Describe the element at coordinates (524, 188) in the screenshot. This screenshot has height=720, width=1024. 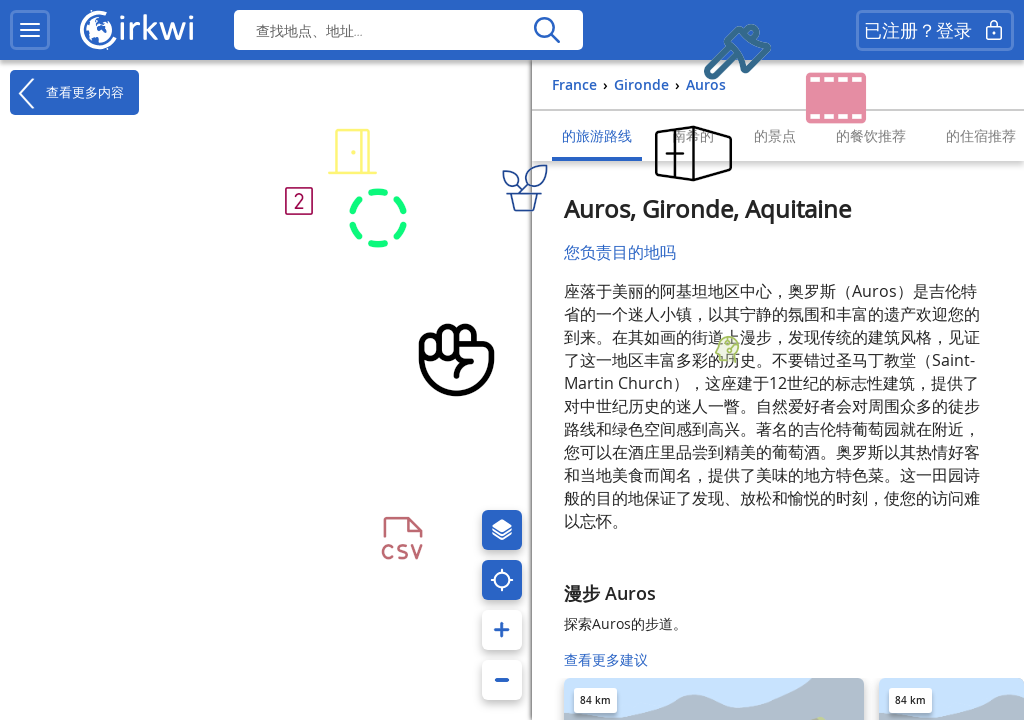
I see `access plant care or gardening features` at that location.